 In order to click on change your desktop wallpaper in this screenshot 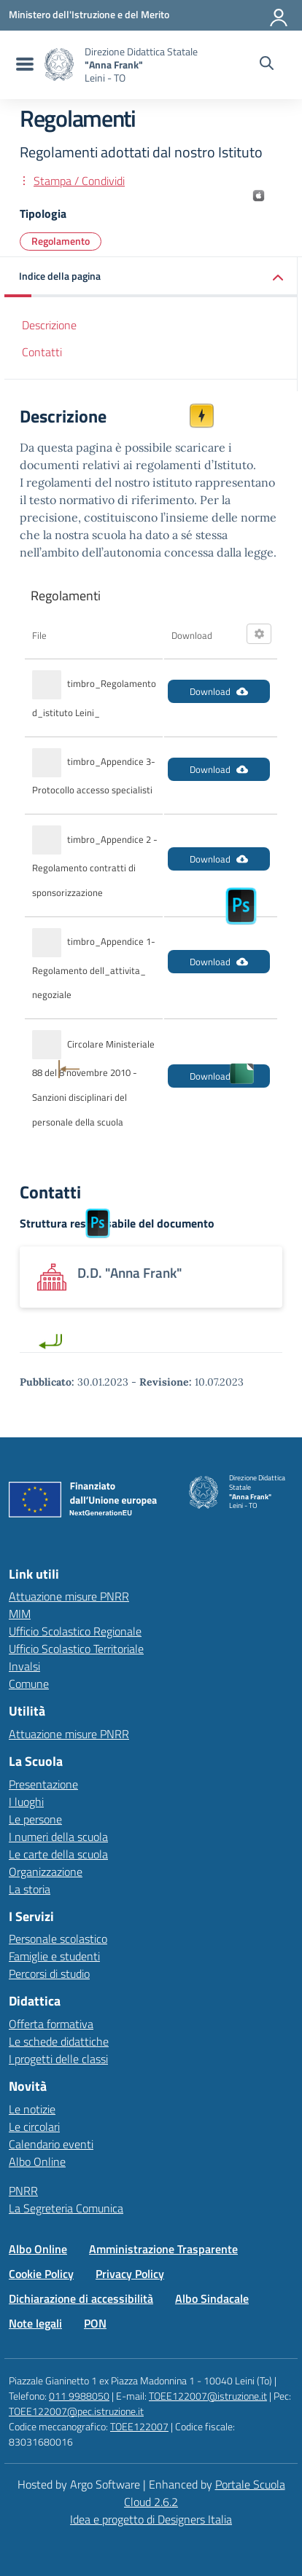, I will do `click(241, 1072)`.